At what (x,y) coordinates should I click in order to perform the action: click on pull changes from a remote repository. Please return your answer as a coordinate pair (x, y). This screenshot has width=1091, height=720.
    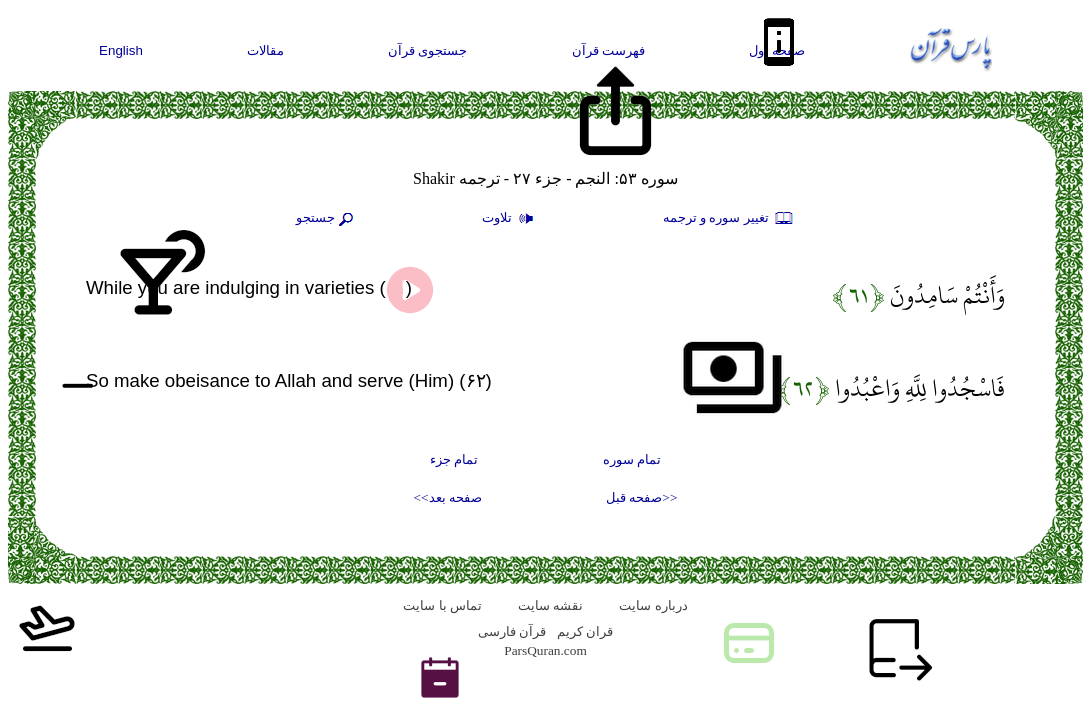
    Looking at the image, I should click on (898, 652).